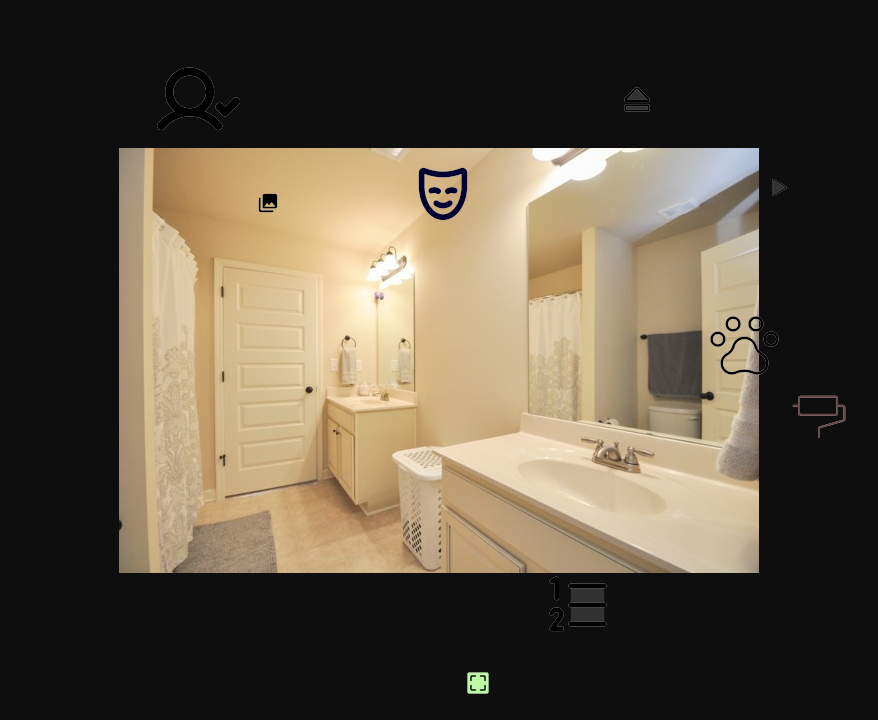 The width and height of the screenshot is (878, 720). I want to click on user verified or approved, so click(196, 101).